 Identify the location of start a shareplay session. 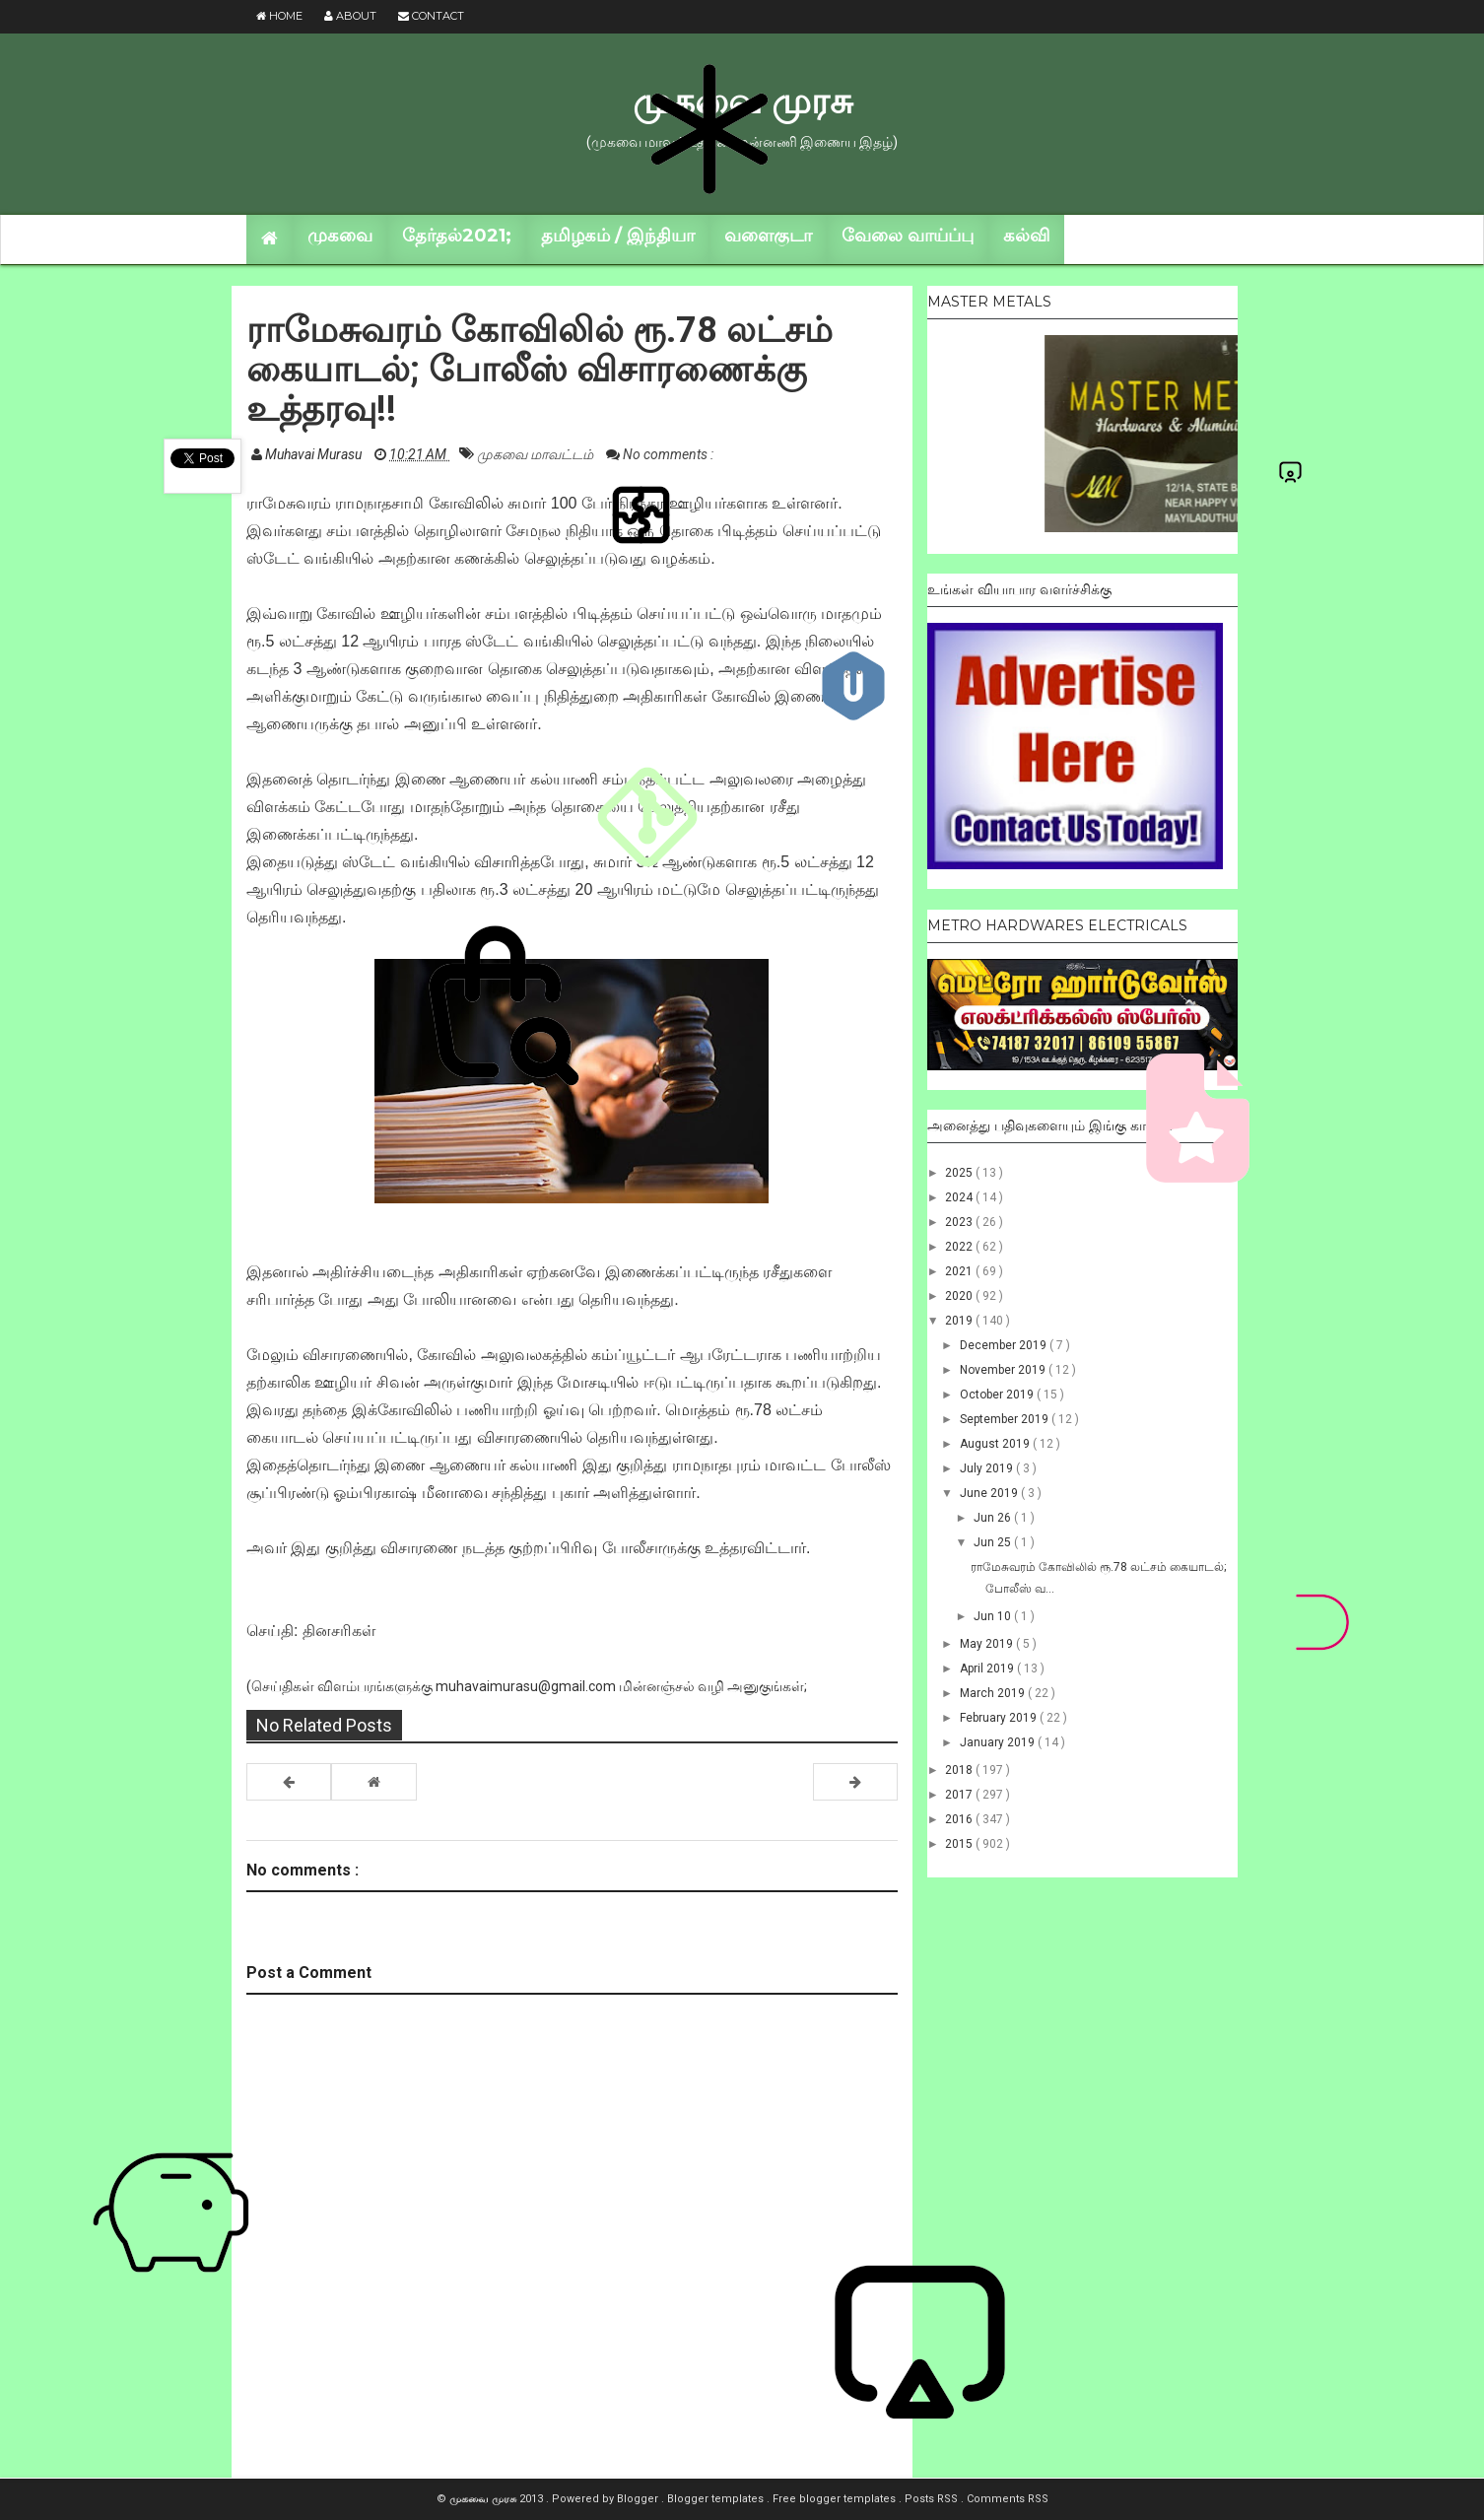
(919, 2342).